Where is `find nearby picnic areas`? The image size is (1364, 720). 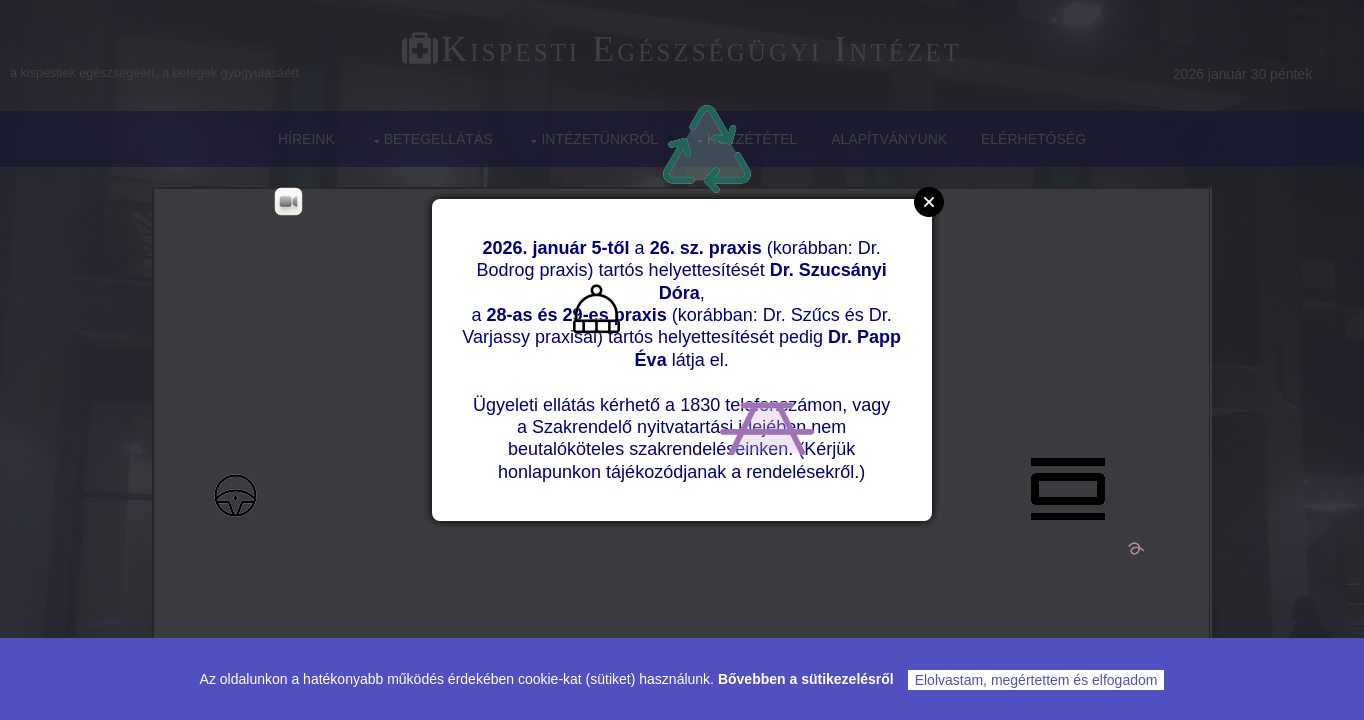 find nearby picnic areas is located at coordinates (767, 429).